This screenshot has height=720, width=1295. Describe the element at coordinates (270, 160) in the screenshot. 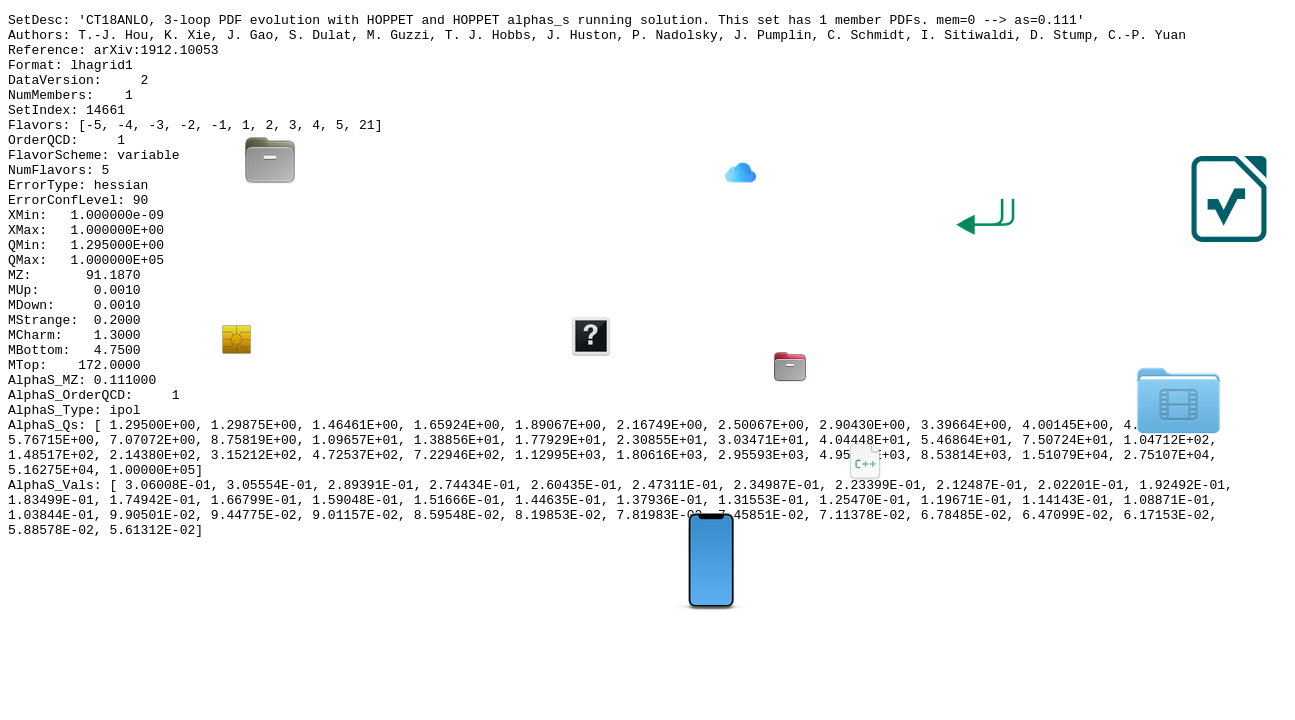

I see `open the nautilus file manager` at that location.